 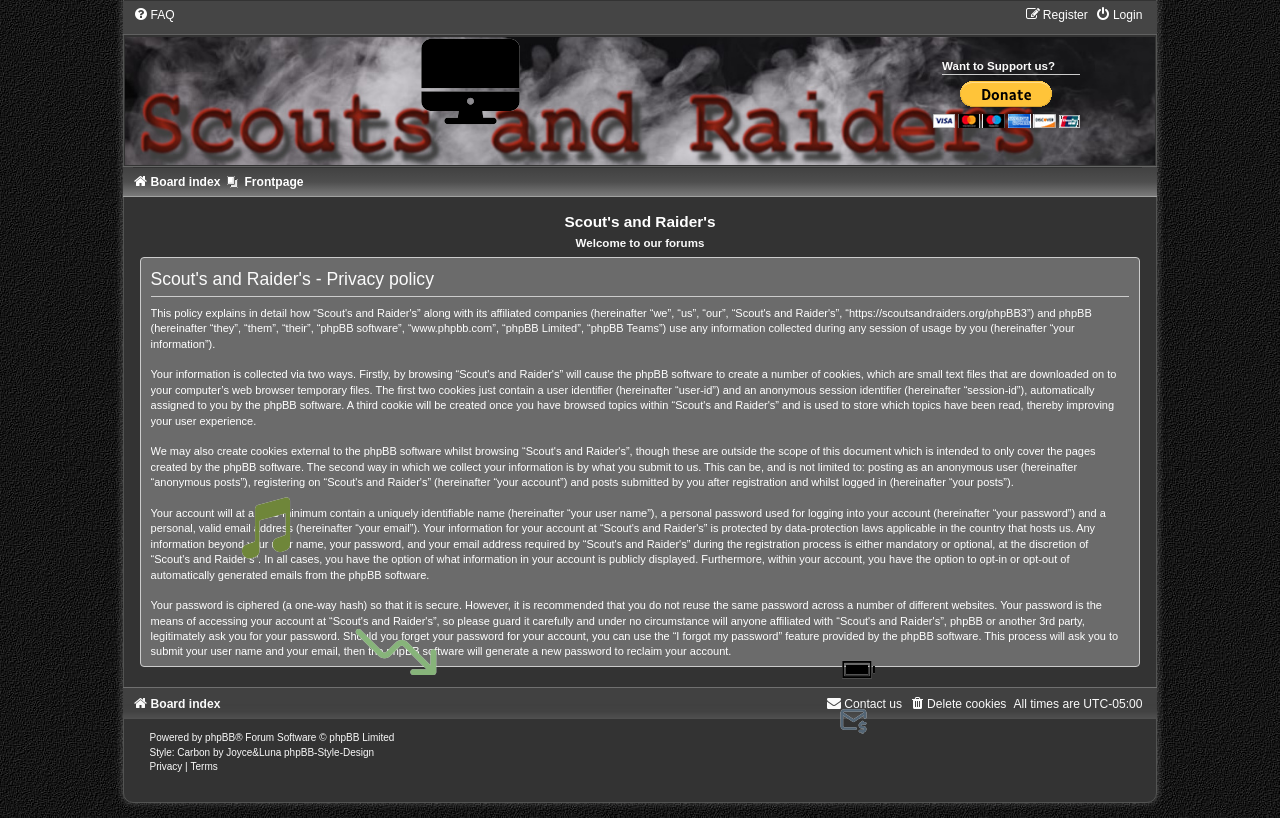 I want to click on view payment or invoice emails, so click(x=853, y=719).